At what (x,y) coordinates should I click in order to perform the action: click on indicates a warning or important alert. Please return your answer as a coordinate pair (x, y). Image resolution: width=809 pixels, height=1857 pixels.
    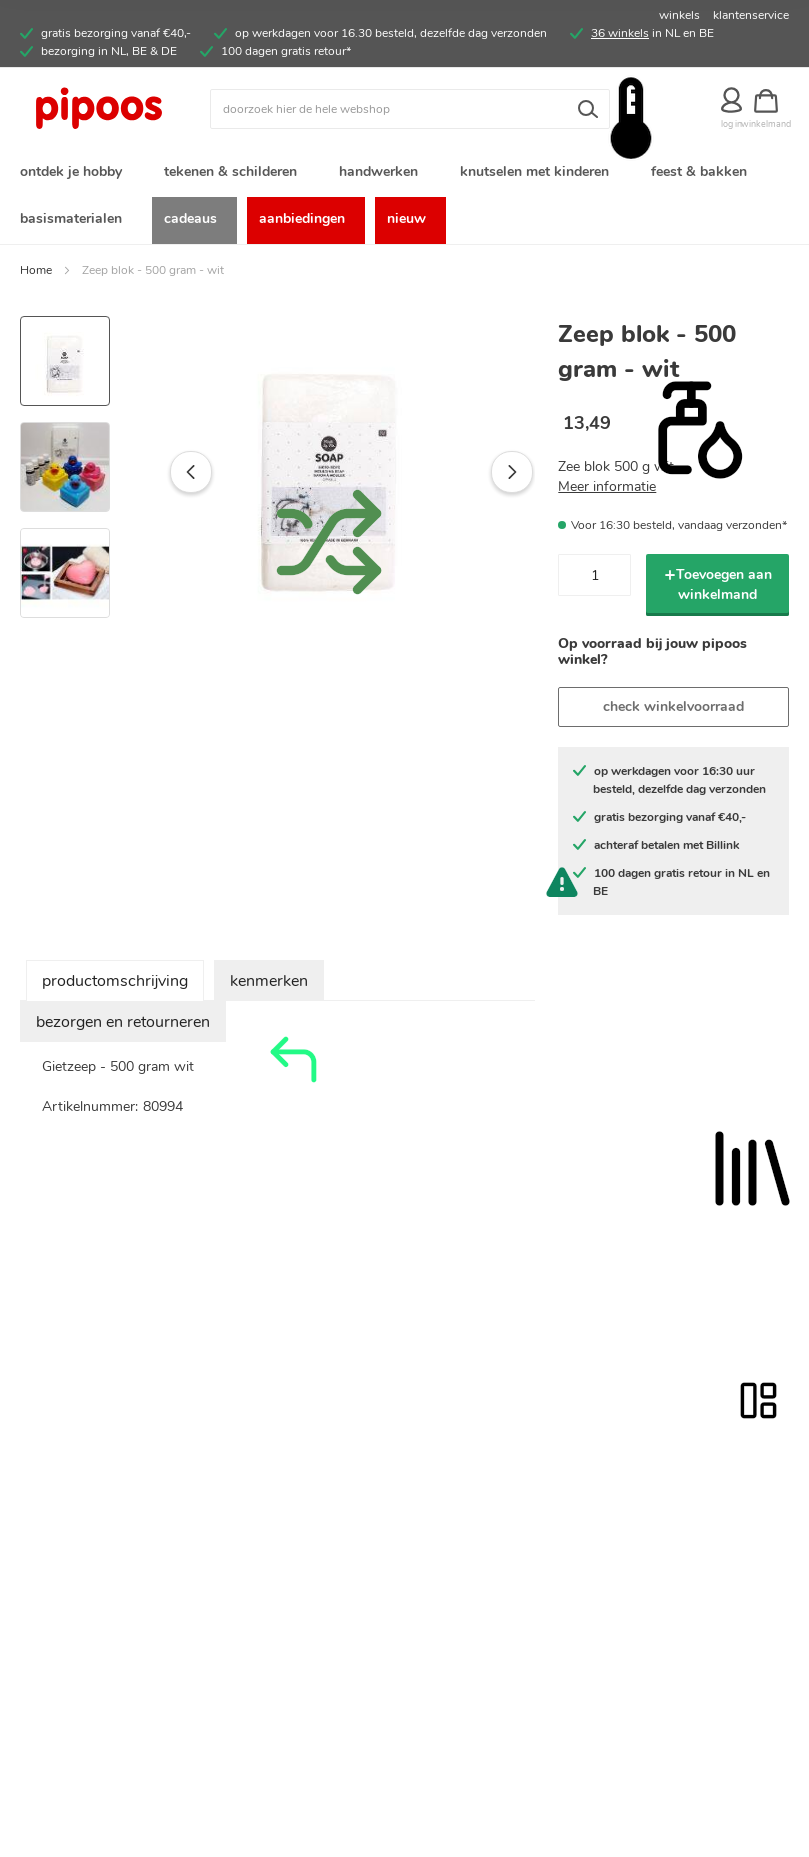
    Looking at the image, I should click on (562, 883).